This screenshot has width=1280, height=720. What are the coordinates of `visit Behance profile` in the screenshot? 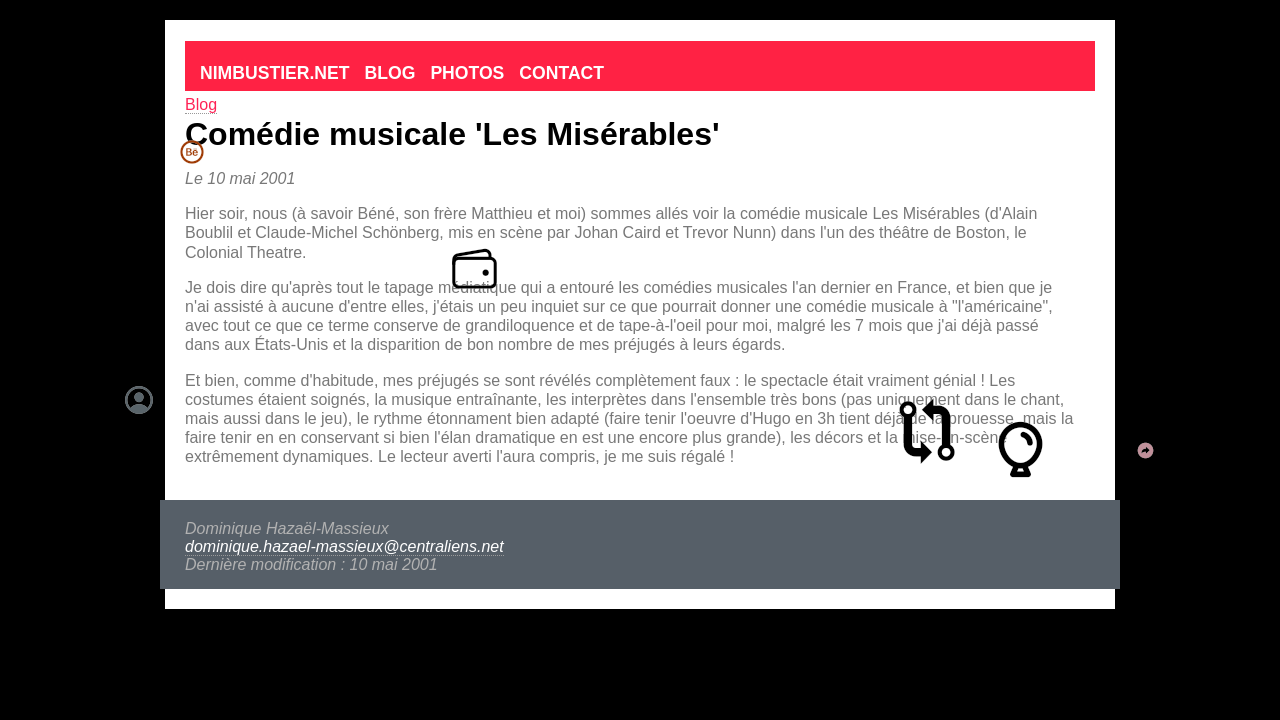 It's located at (192, 152).